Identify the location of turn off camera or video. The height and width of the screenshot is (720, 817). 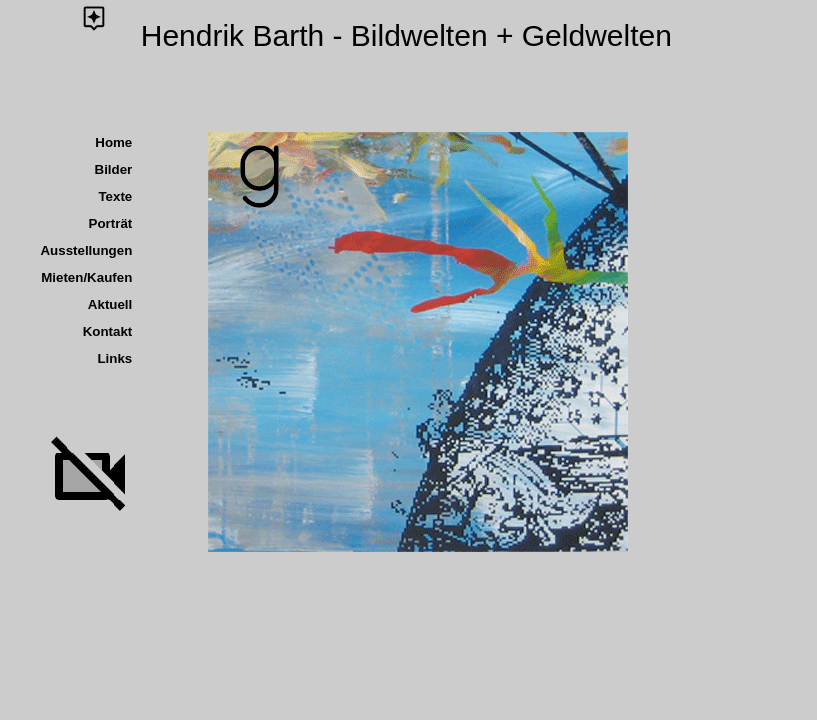
(90, 476).